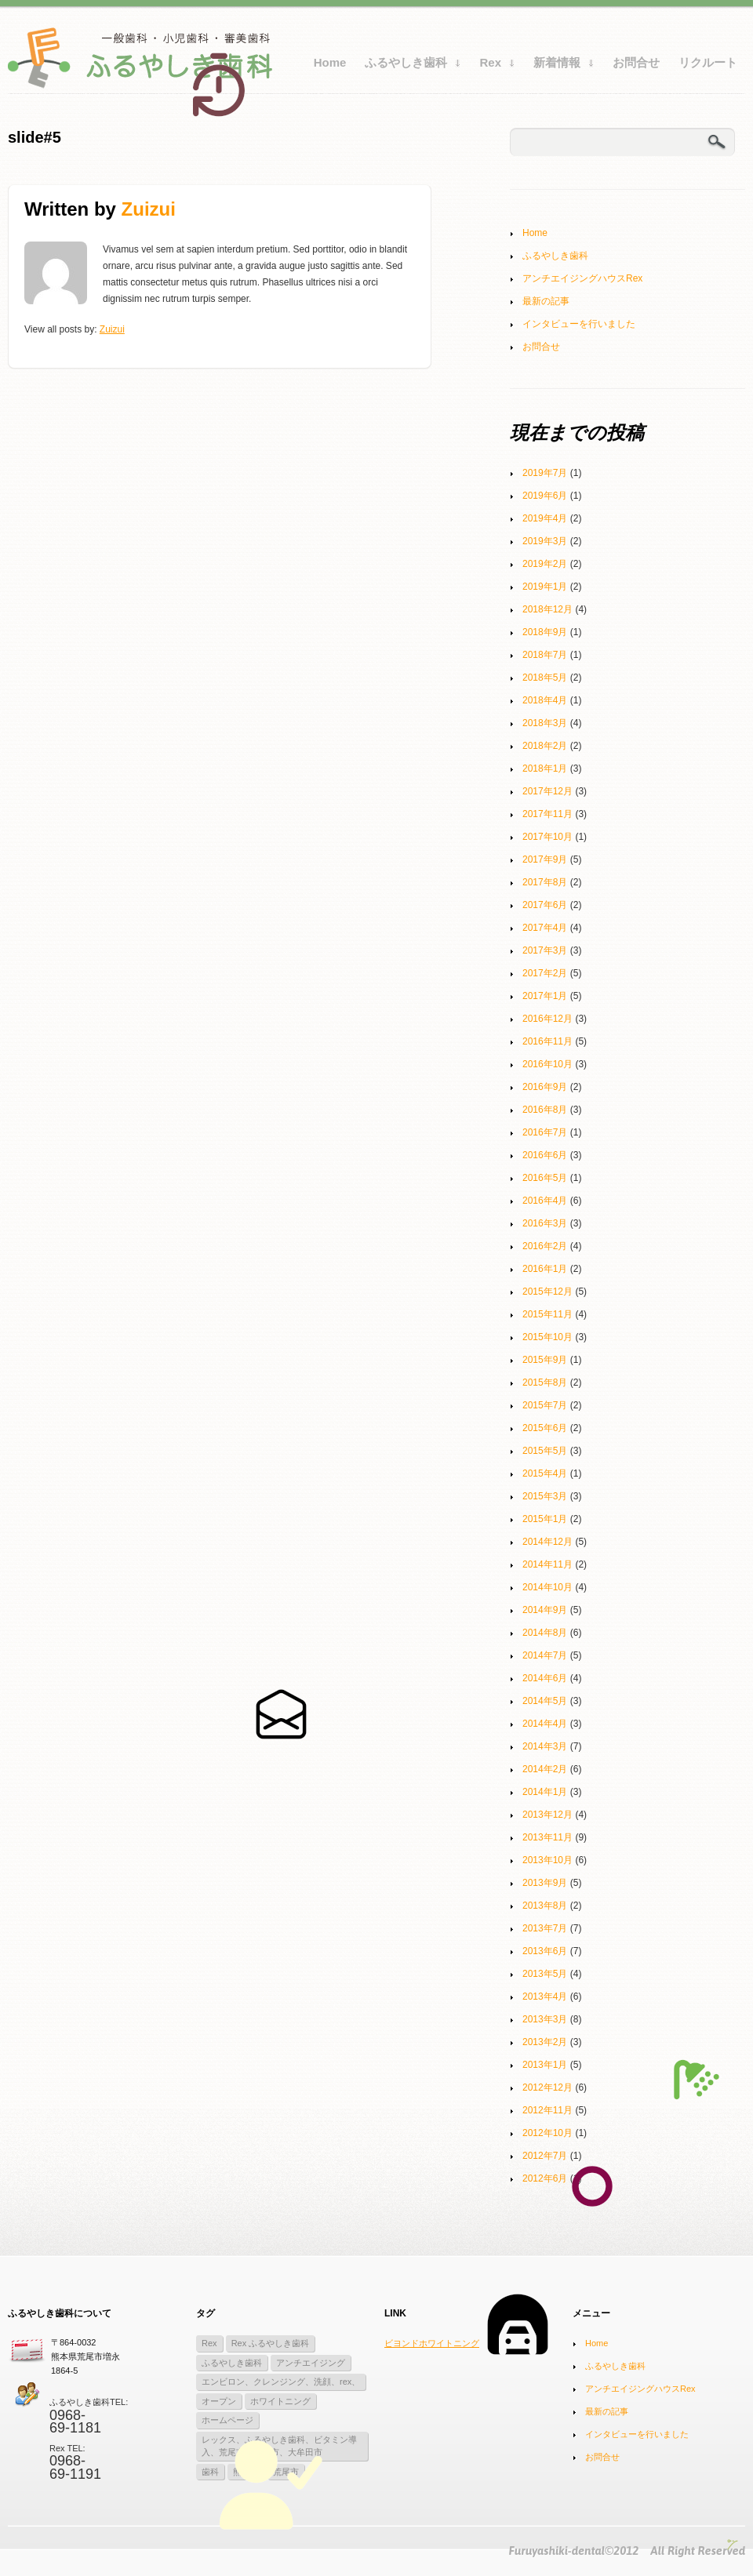  What do you see at coordinates (592, 2186) in the screenshot?
I see `indicates gender-neutral or unspecified gender option` at bounding box center [592, 2186].